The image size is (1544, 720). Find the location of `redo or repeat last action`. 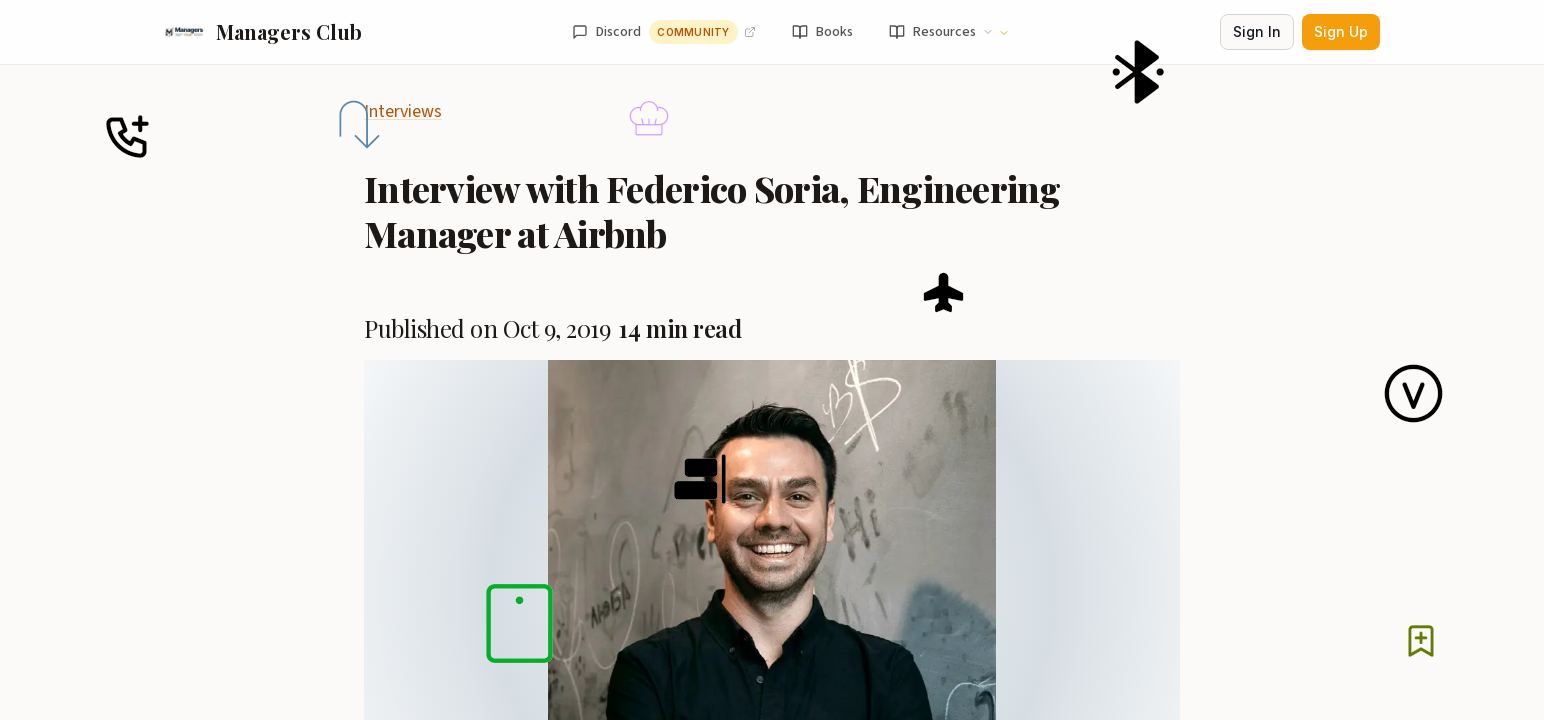

redo or repeat last action is located at coordinates (357, 124).